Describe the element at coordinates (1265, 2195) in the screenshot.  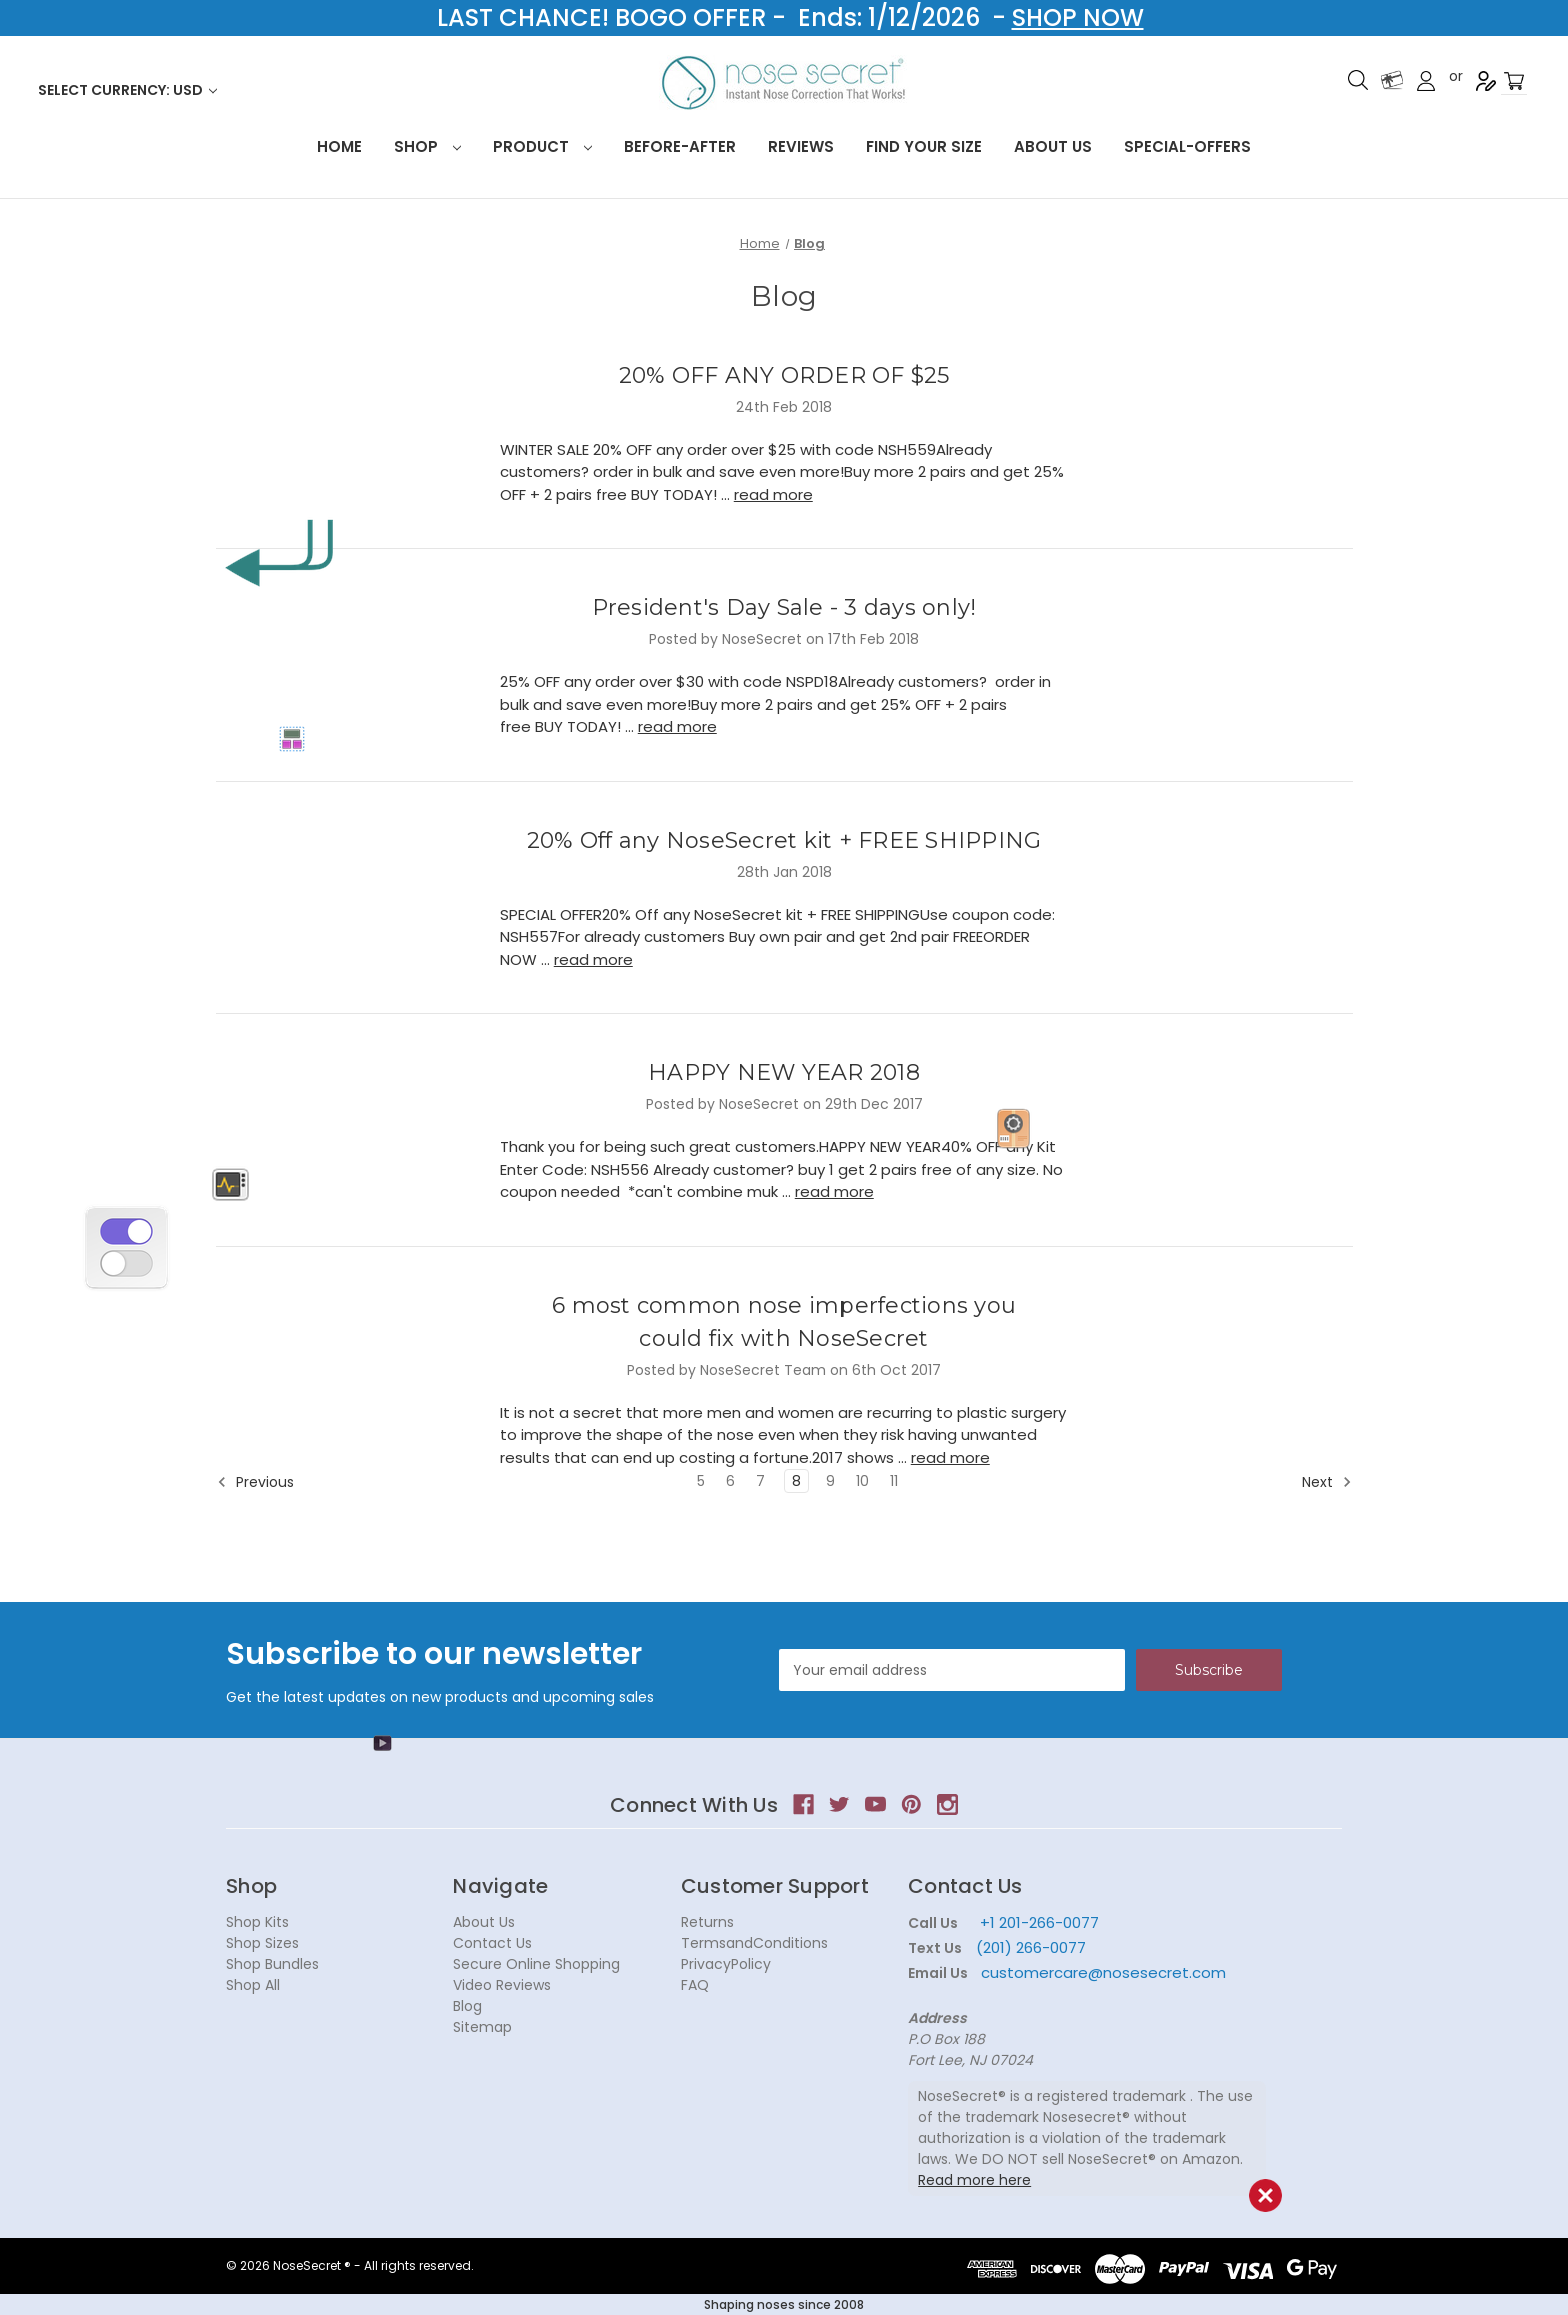
I see `close the current dialog or modal` at that location.